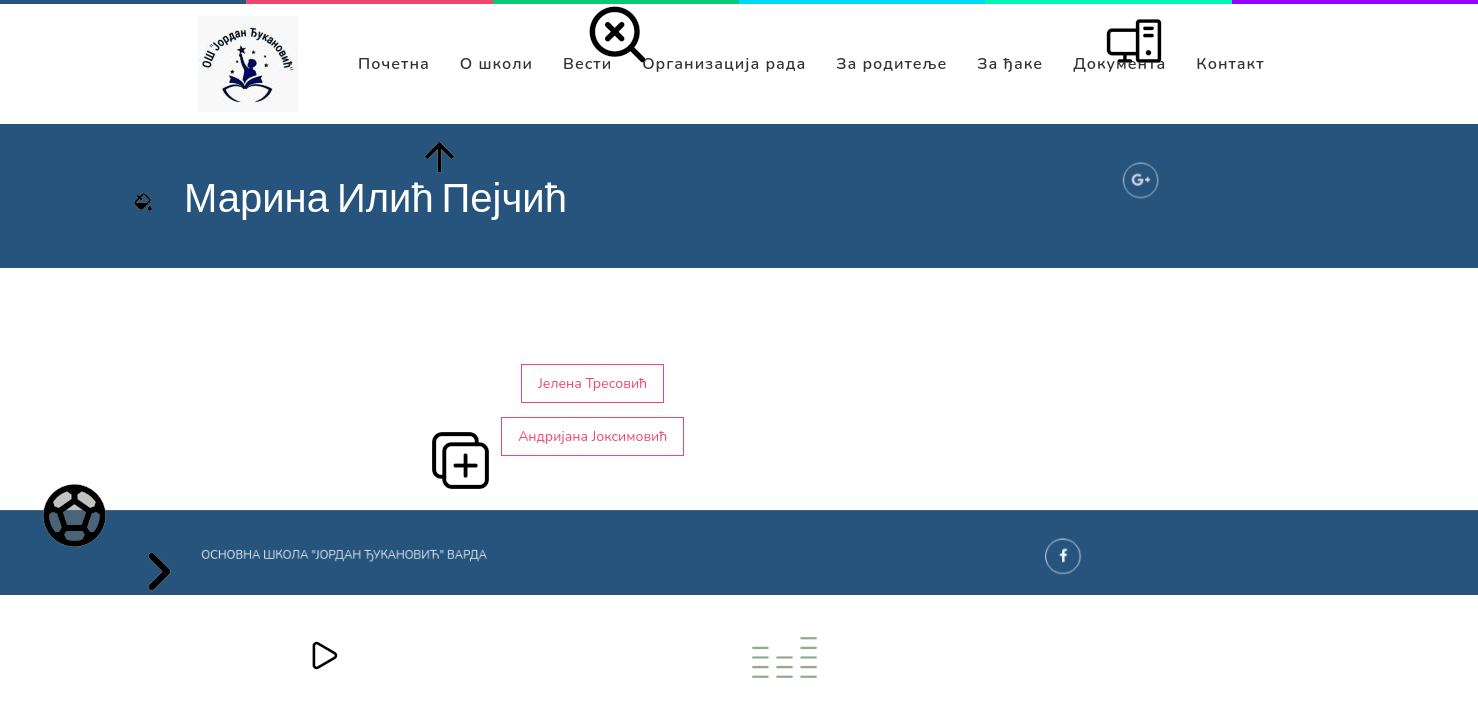  I want to click on navigate to the next item or page, so click(158, 571).